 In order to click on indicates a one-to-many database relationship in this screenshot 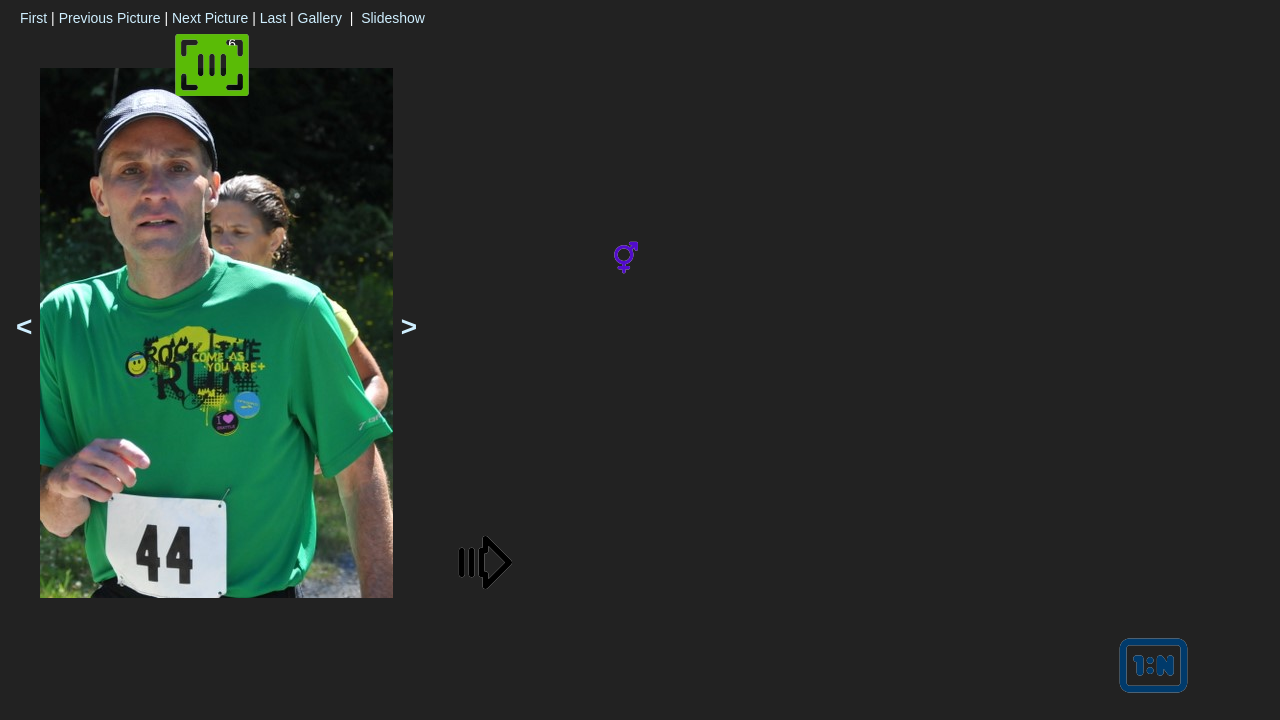, I will do `click(1153, 665)`.